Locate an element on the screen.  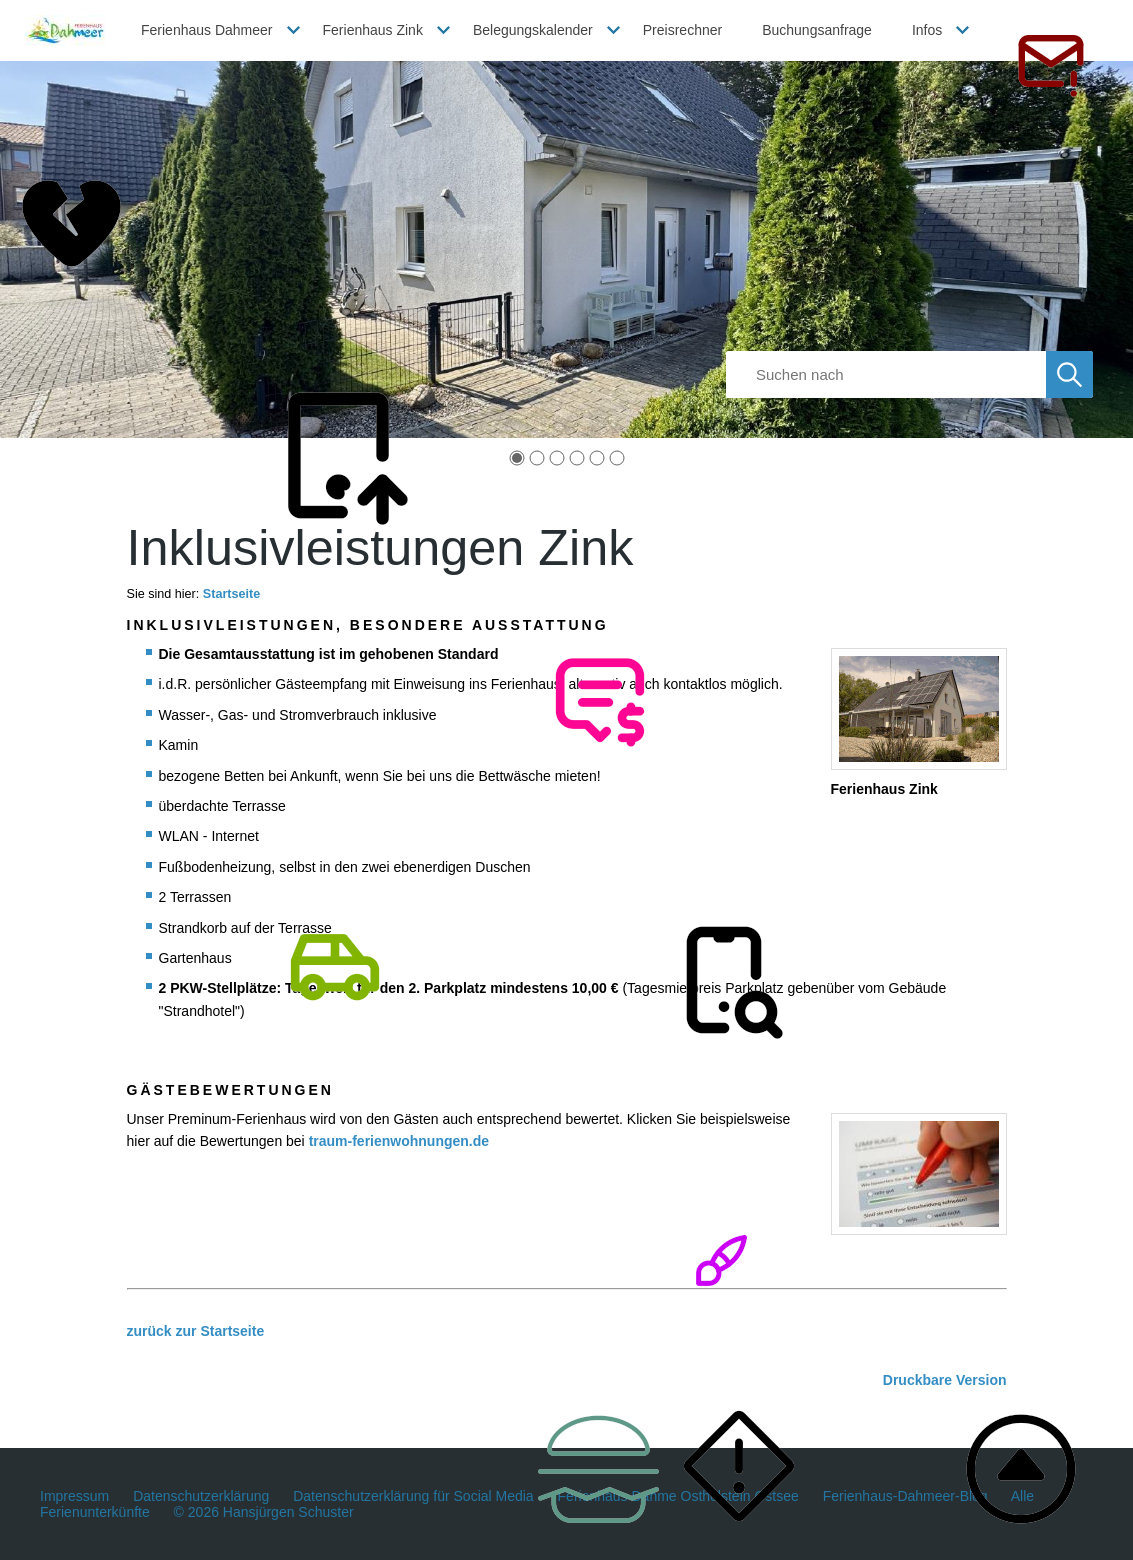
unlike or remove from favorites is located at coordinates (71, 223).